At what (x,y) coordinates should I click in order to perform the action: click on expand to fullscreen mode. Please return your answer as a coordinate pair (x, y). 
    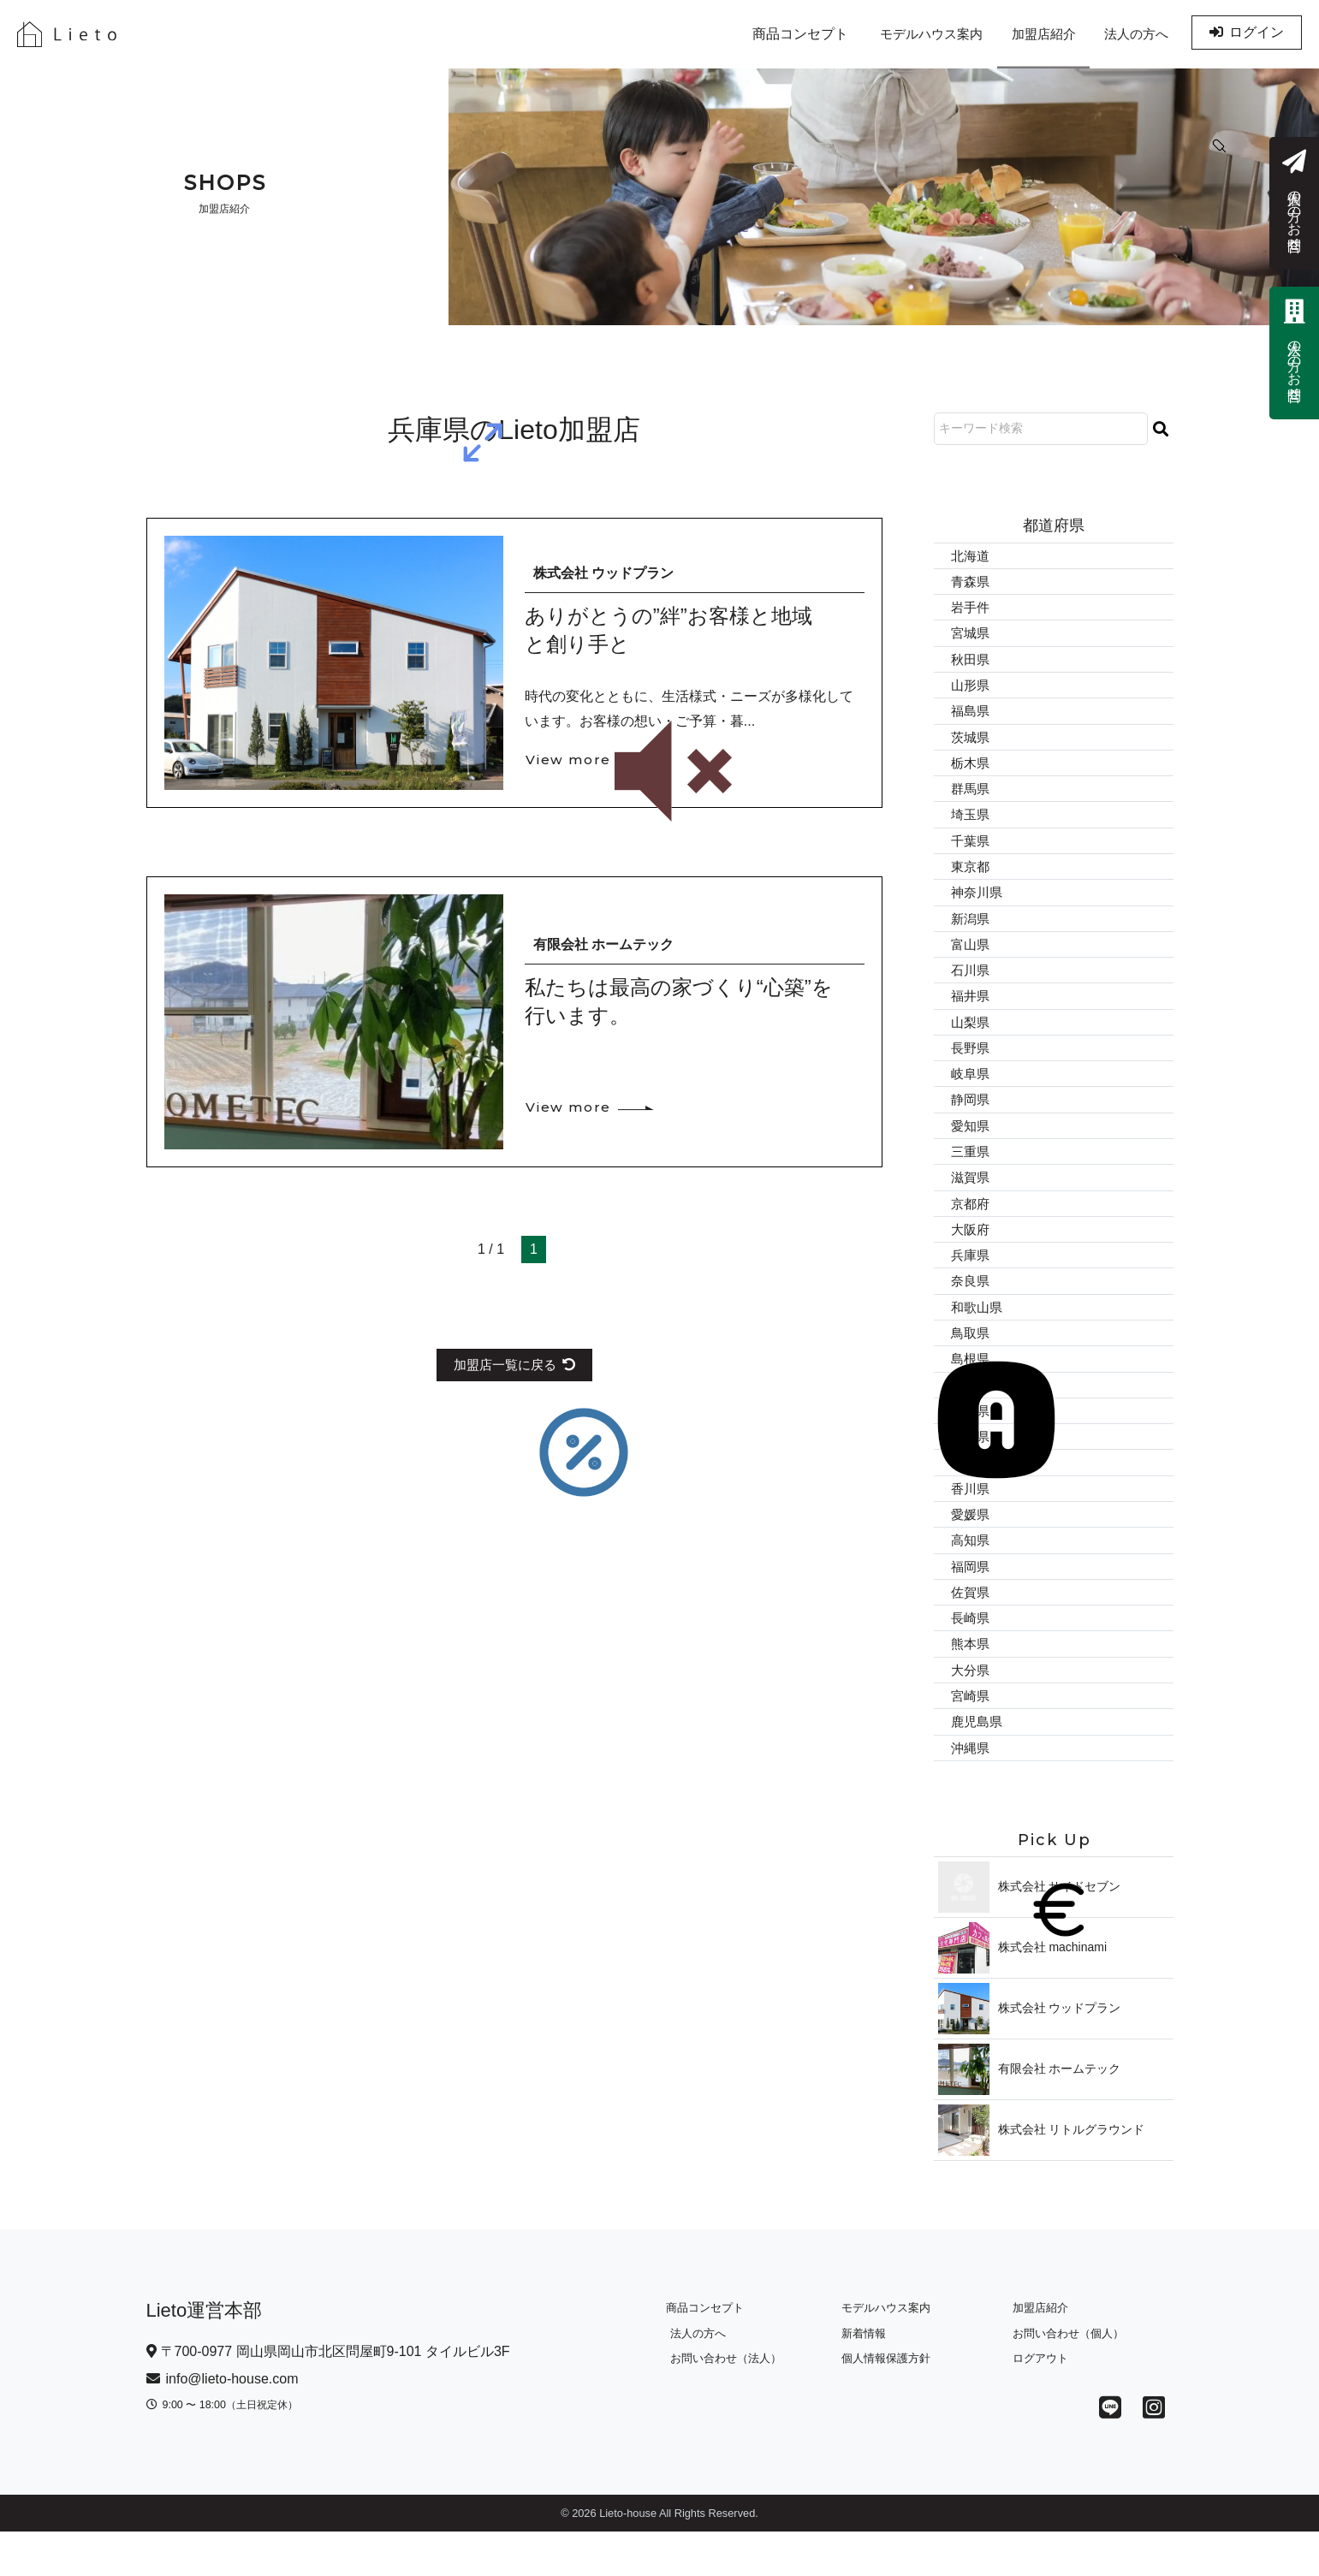
    Looking at the image, I should click on (483, 442).